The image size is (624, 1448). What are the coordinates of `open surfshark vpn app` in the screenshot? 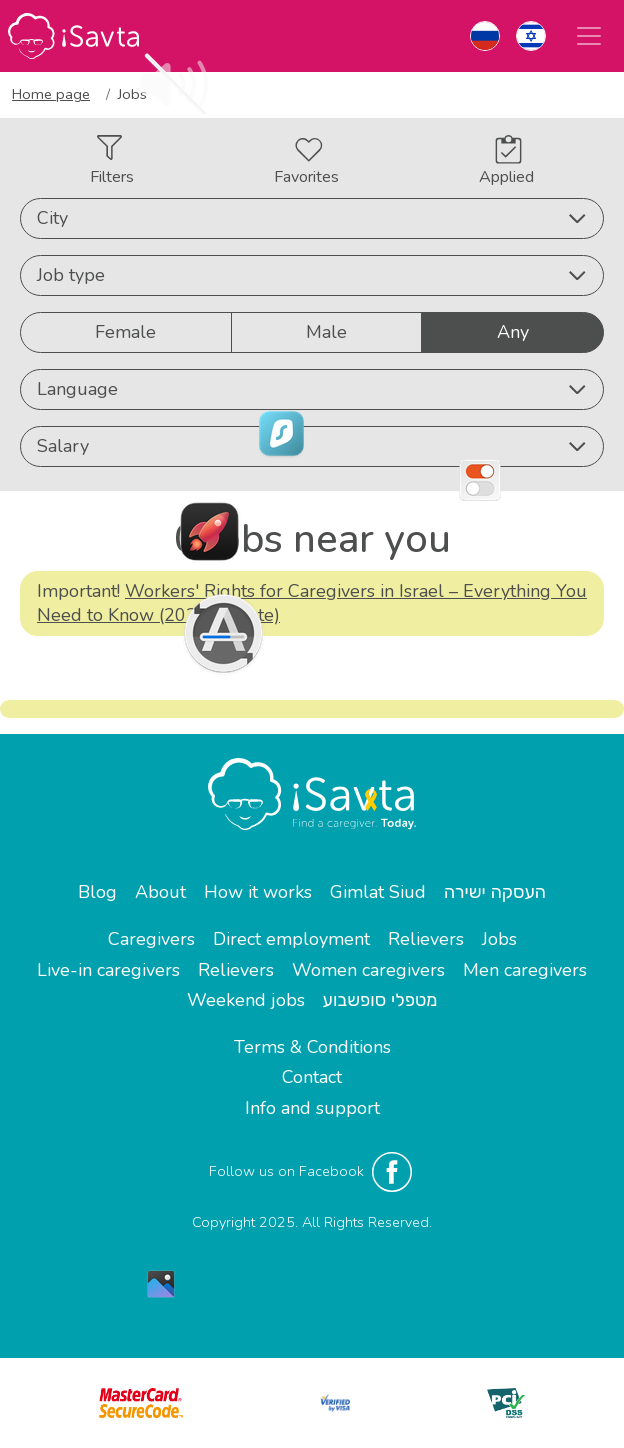 It's located at (281, 433).